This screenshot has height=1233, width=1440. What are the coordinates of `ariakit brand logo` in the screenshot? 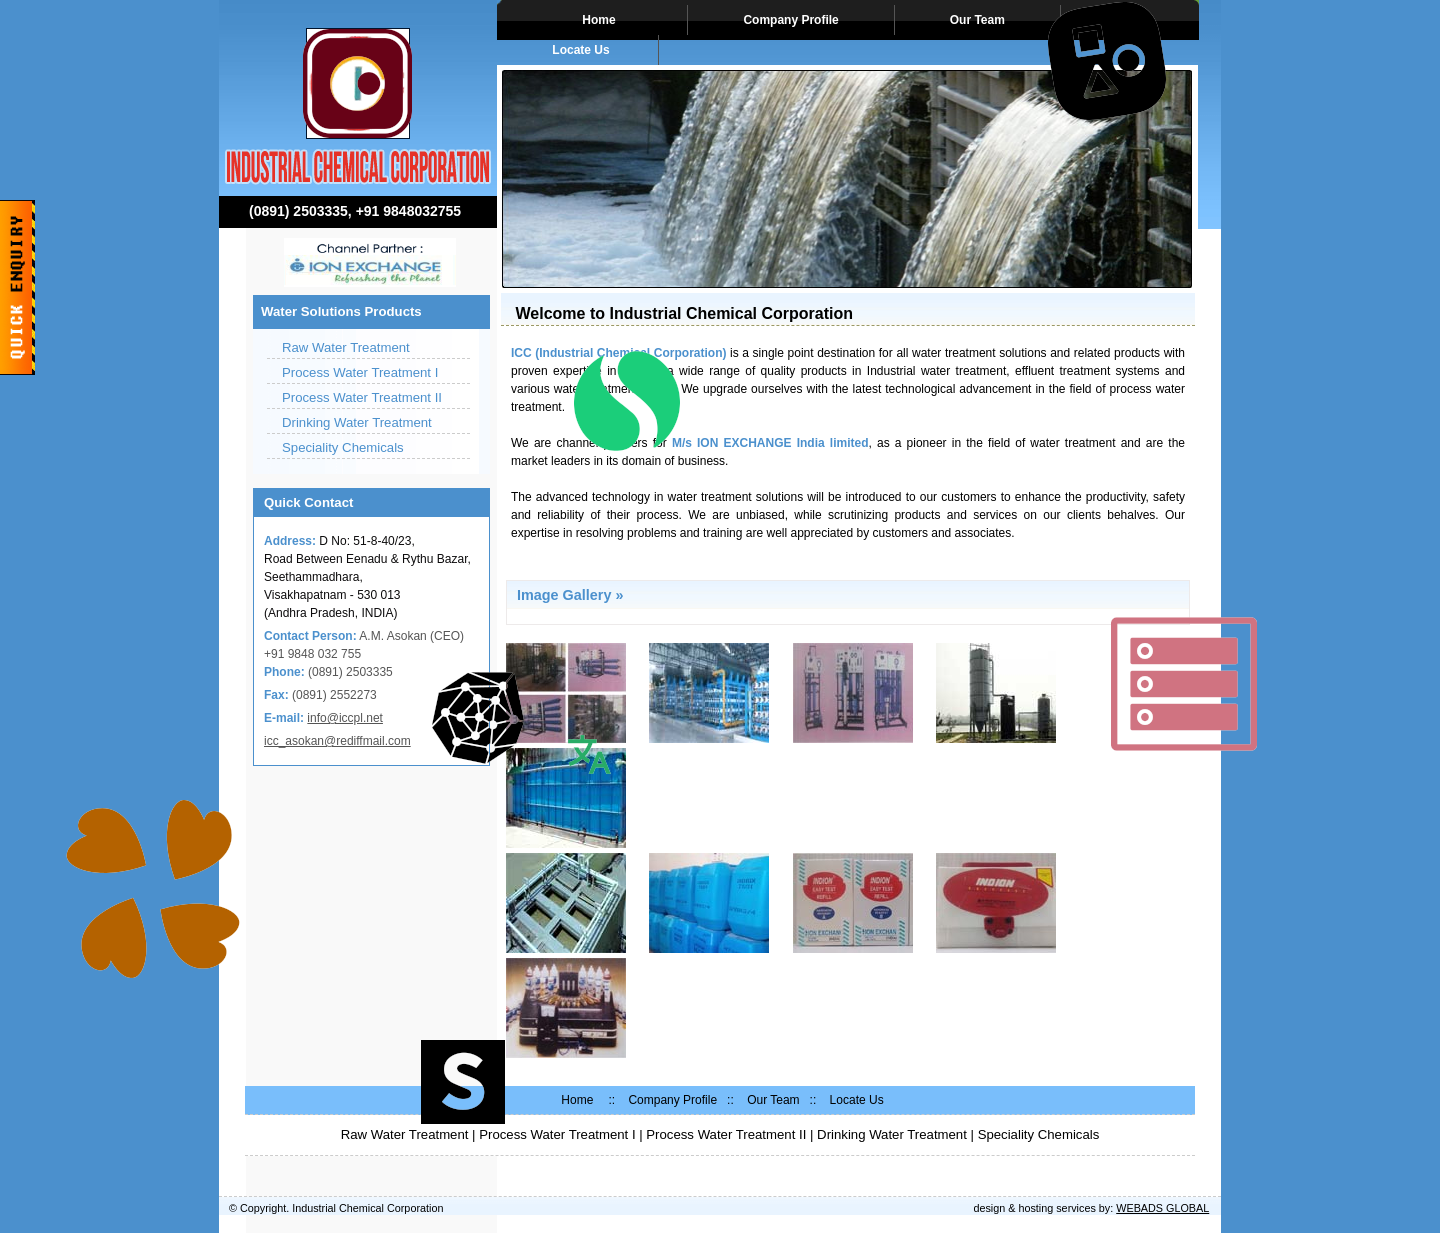 It's located at (357, 83).